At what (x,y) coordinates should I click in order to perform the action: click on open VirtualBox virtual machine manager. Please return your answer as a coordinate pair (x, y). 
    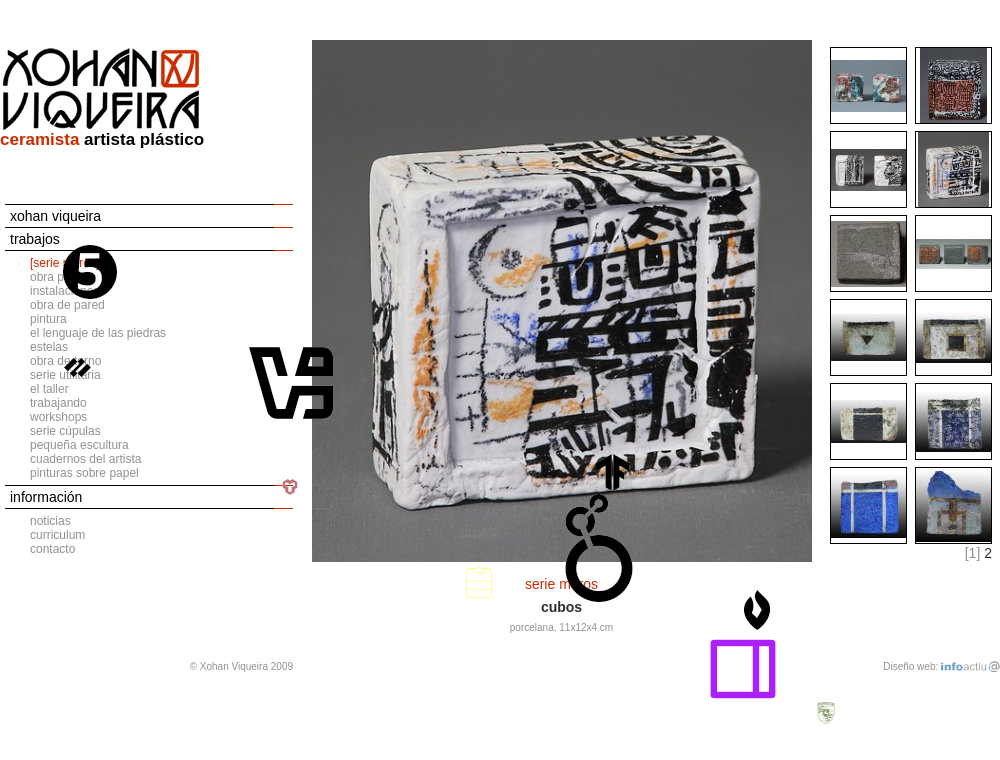
    Looking at the image, I should click on (291, 383).